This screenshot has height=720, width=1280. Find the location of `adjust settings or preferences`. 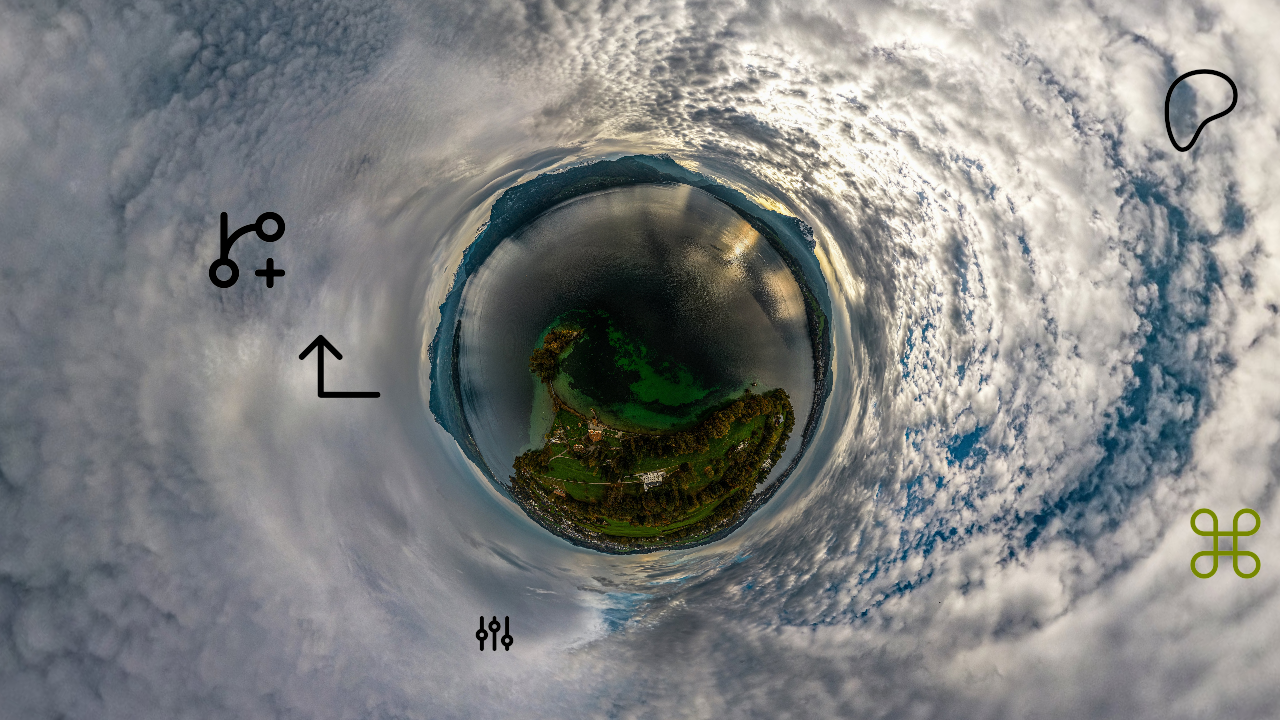

adjust settings or preferences is located at coordinates (494, 633).